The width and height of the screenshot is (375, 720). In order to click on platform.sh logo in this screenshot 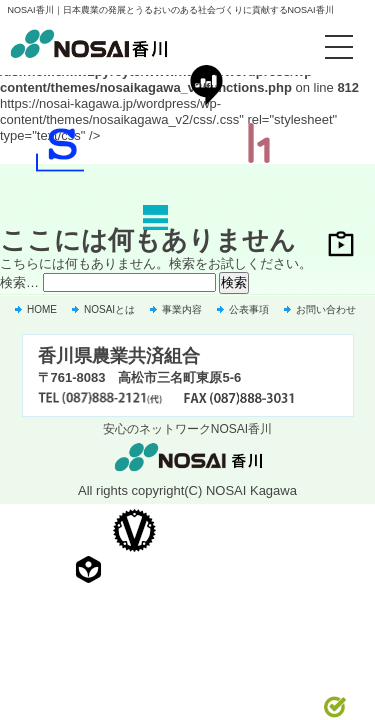, I will do `click(155, 217)`.